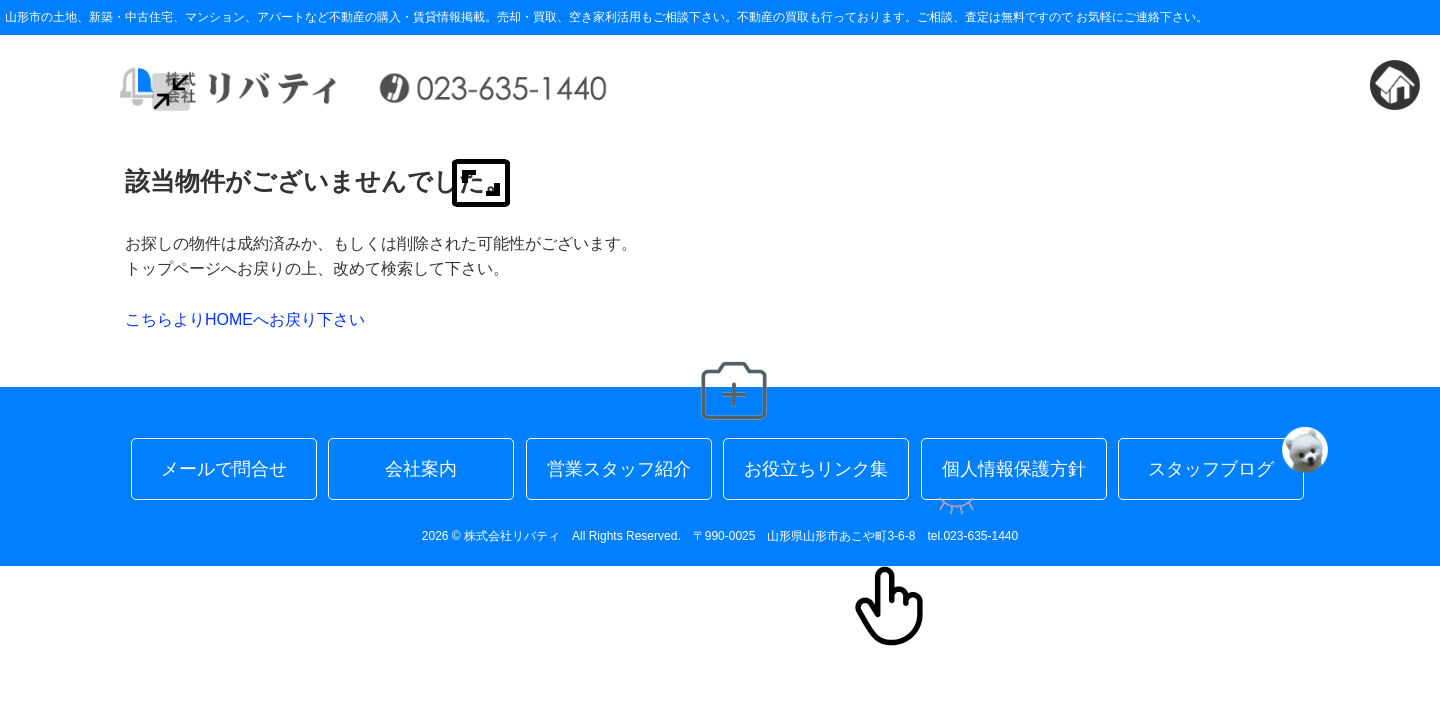  I want to click on minimize or collapse a window, so click(171, 92).